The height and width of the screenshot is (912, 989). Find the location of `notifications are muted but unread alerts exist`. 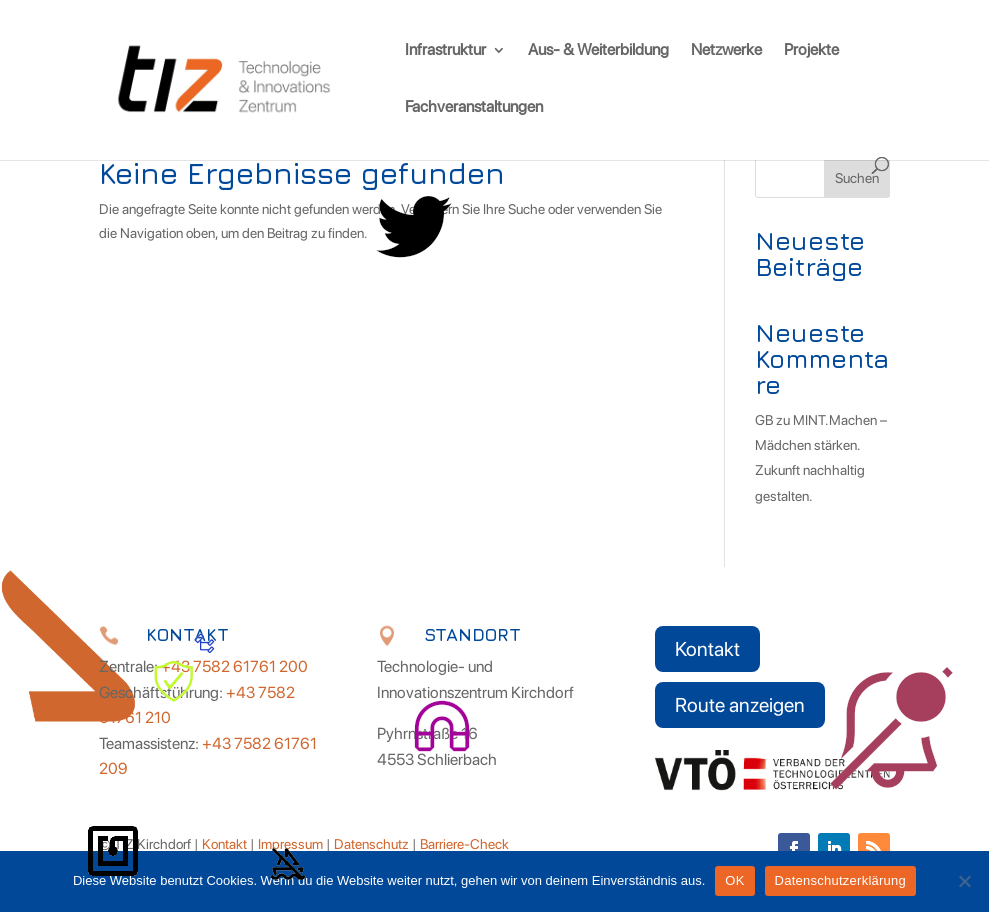

notifications are muted but unread alerts exist is located at coordinates (888, 730).